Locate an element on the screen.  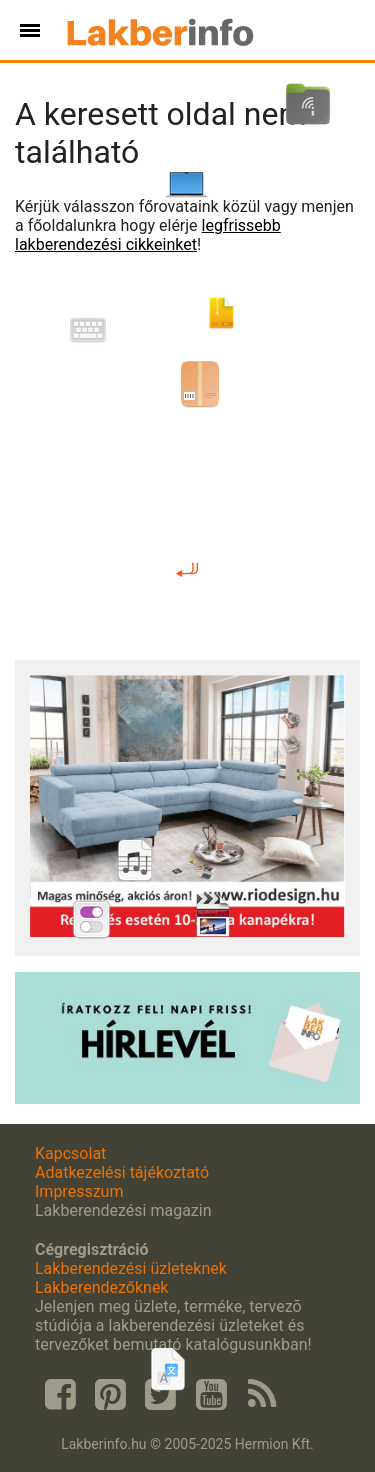
a gettext translation file for software localization is located at coordinates (168, 1369).